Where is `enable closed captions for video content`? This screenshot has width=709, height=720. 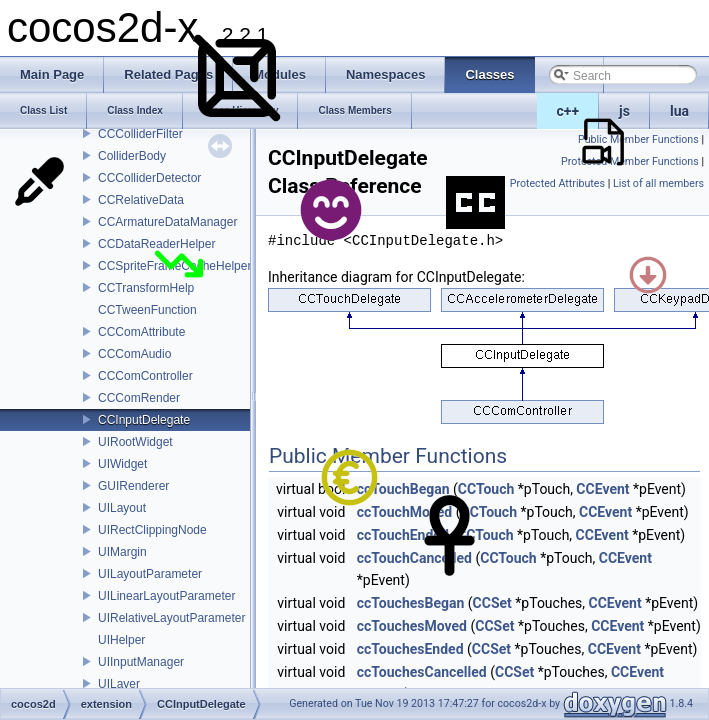
enable closed captions for video content is located at coordinates (475, 202).